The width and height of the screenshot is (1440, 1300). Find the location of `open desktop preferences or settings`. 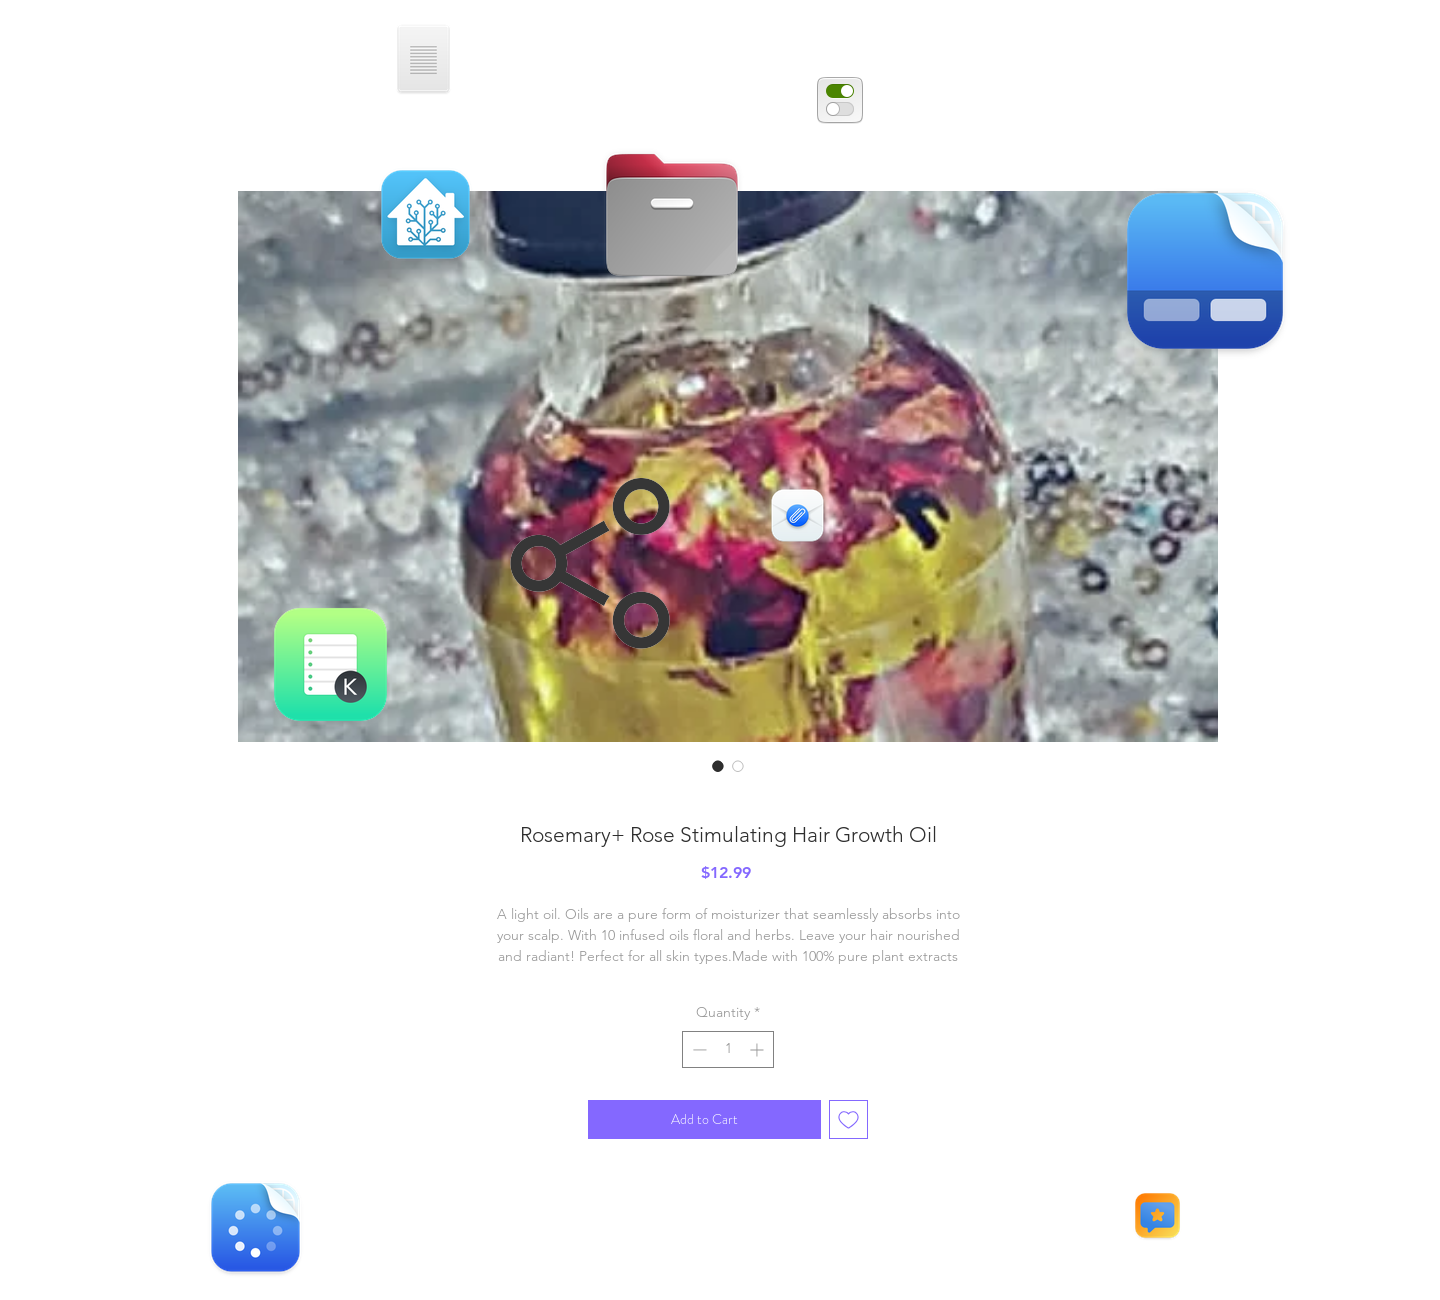

open desktop preferences or settings is located at coordinates (840, 100).